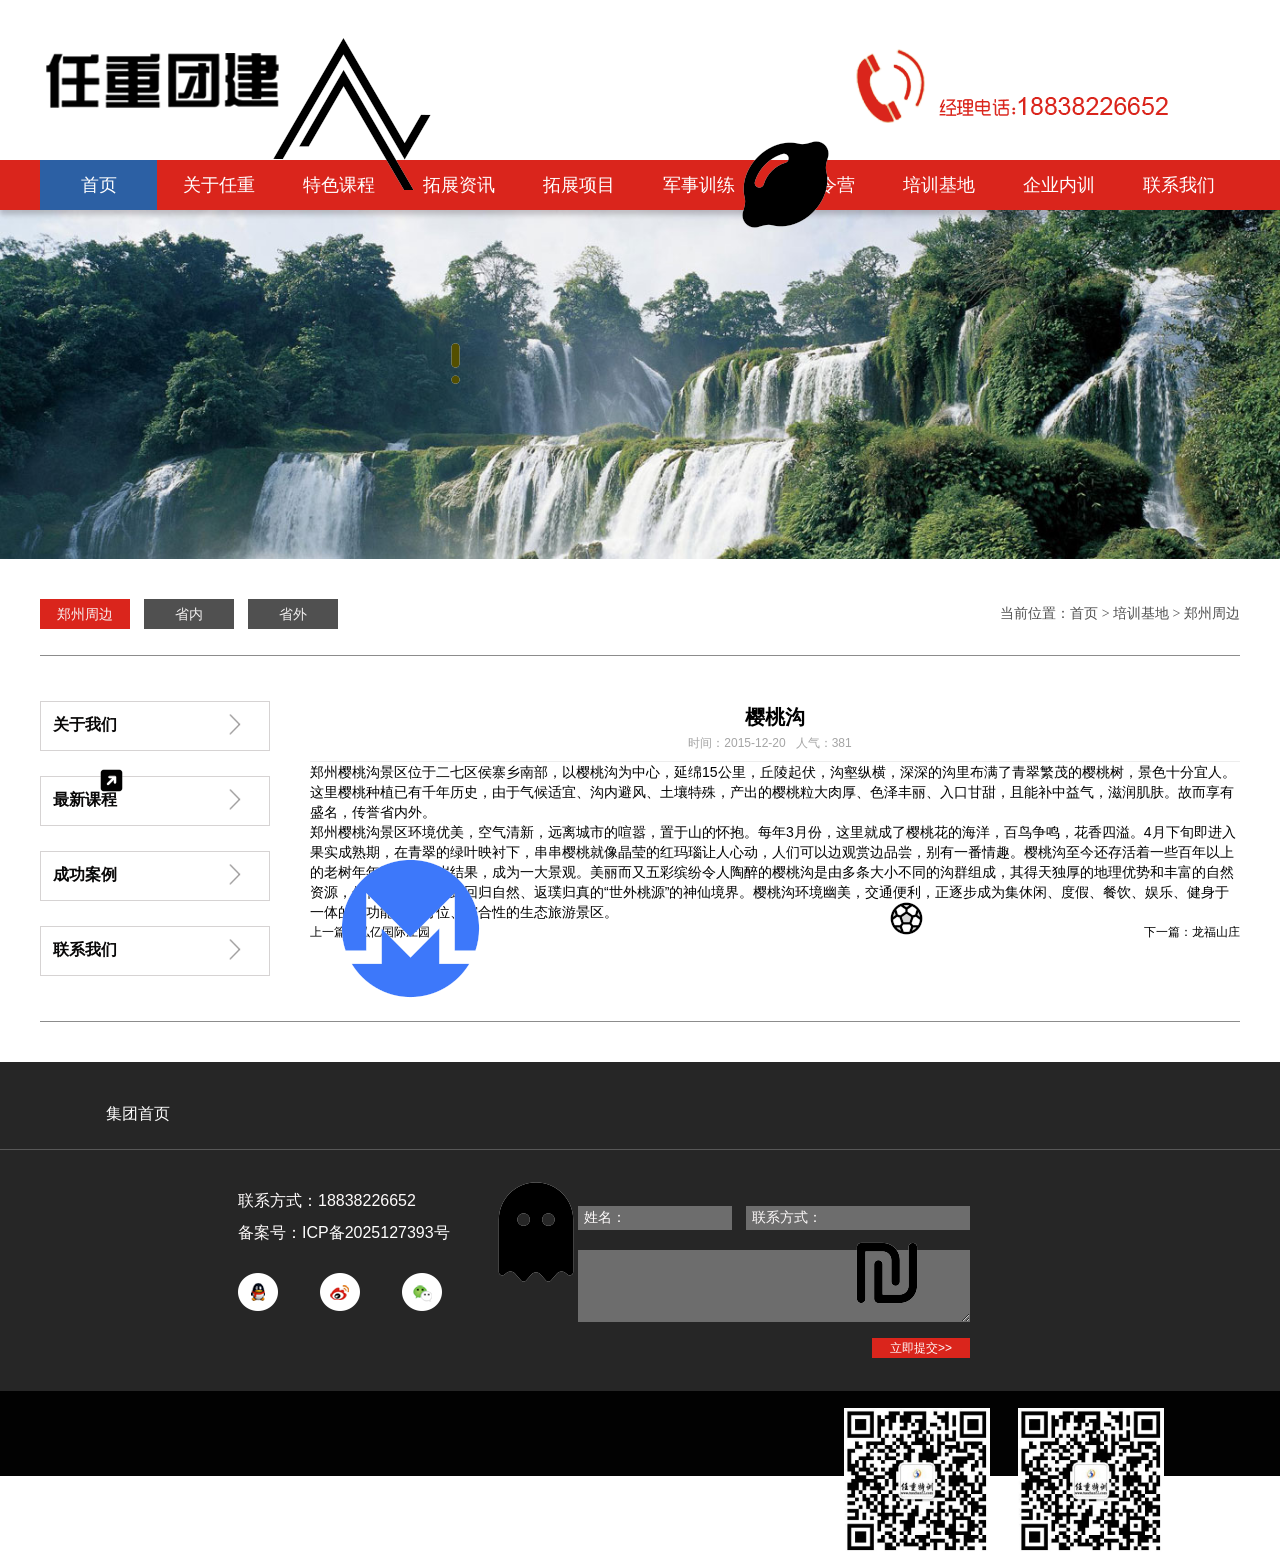 The width and height of the screenshot is (1280, 1554). I want to click on toggle ghost mode or invisible status, so click(536, 1232).